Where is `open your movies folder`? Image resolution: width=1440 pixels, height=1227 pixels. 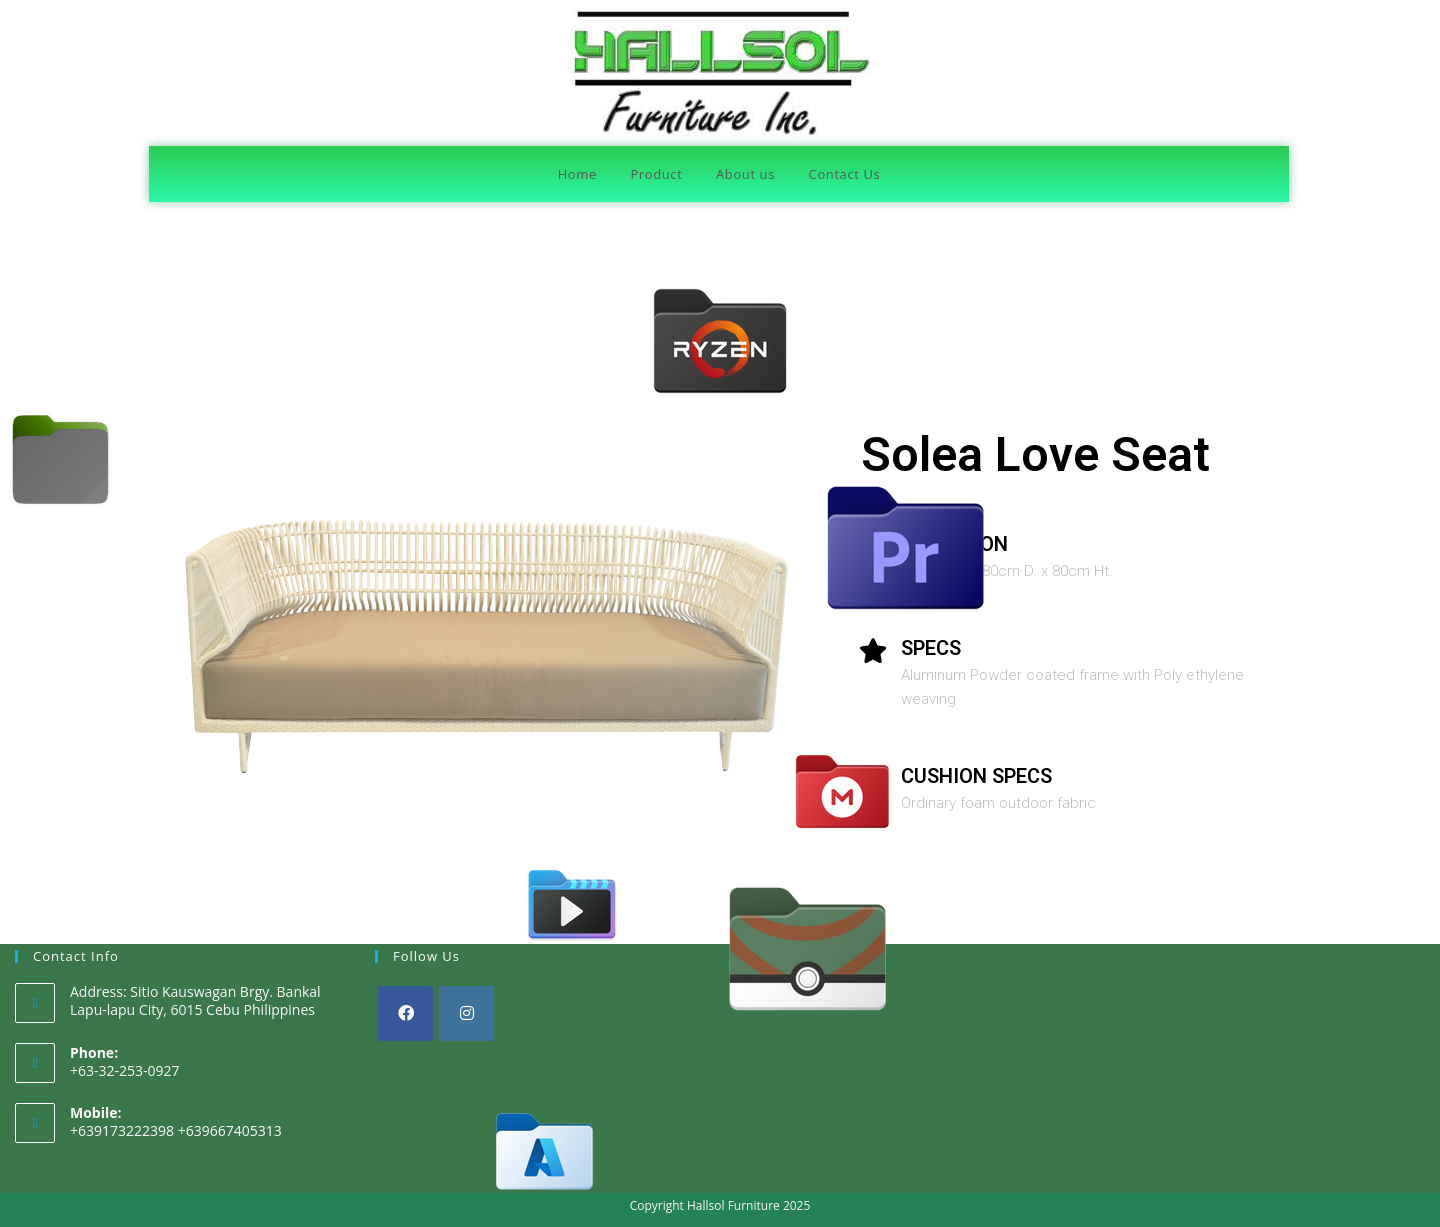
open your movies folder is located at coordinates (571, 906).